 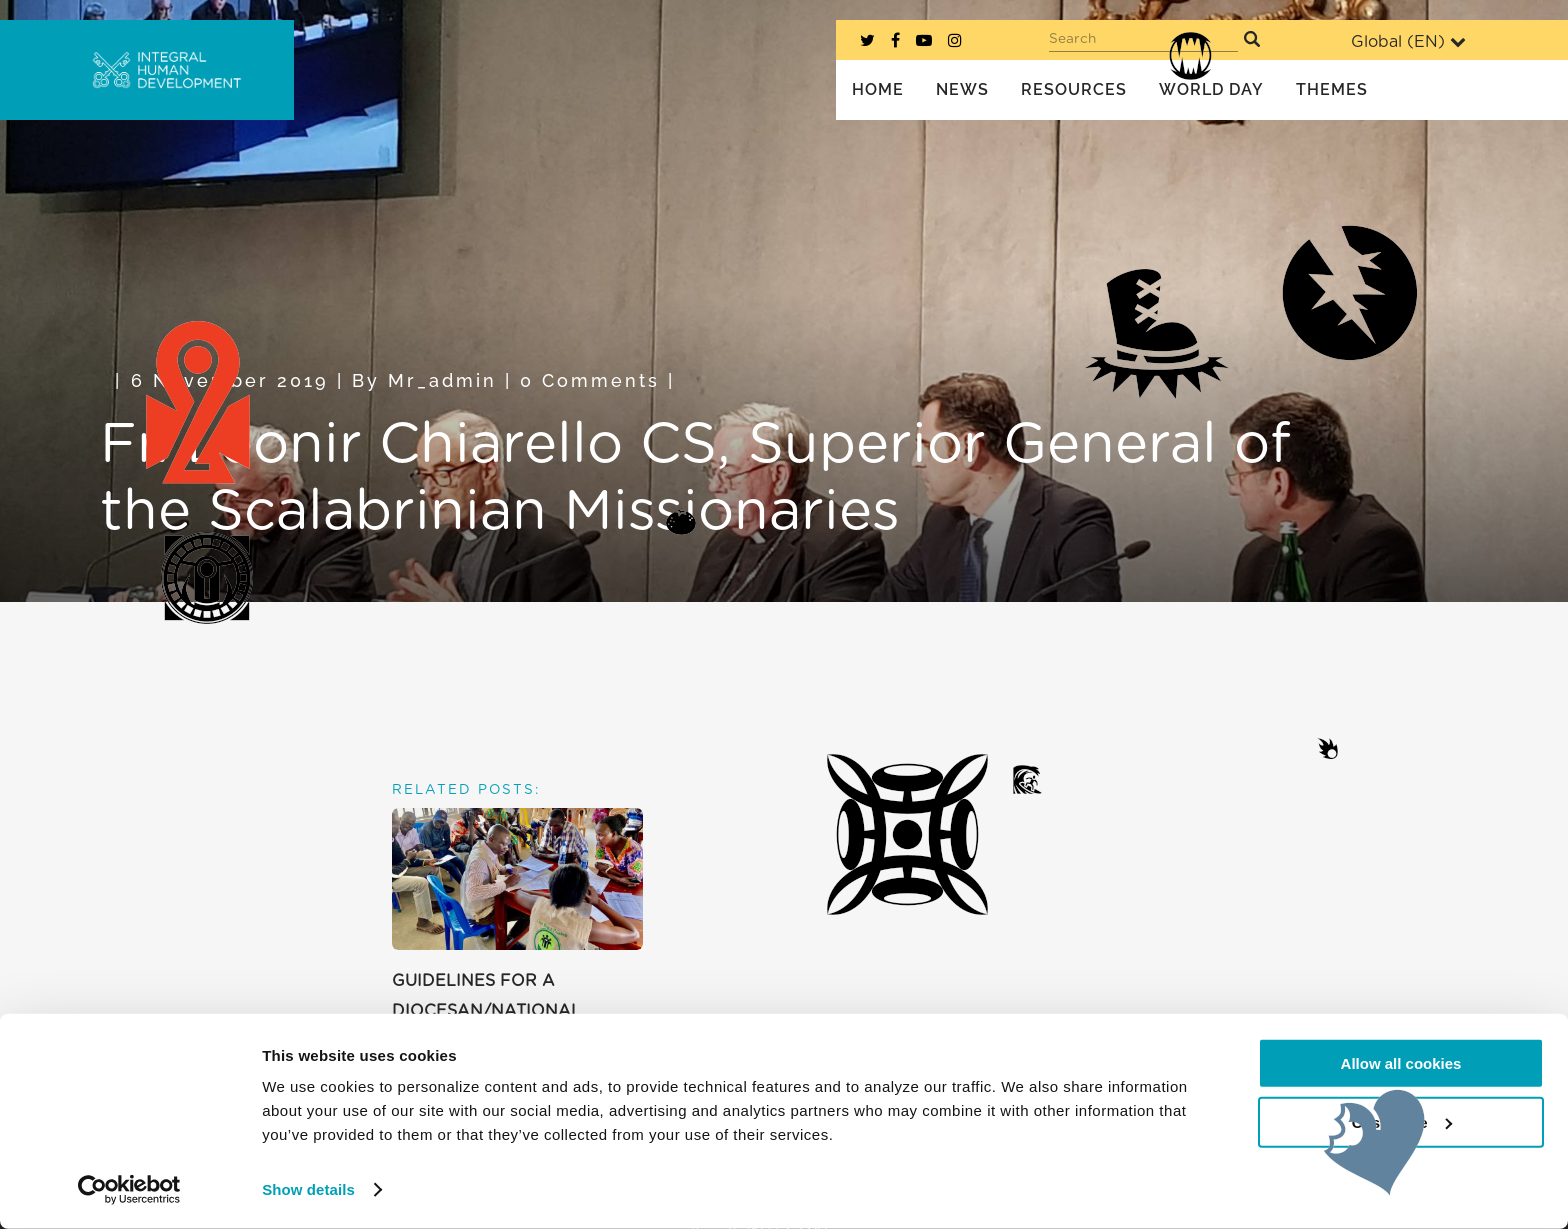 What do you see at coordinates (1349, 292) in the screenshot?
I see `indicates corrupted or damaged disc media` at bounding box center [1349, 292].